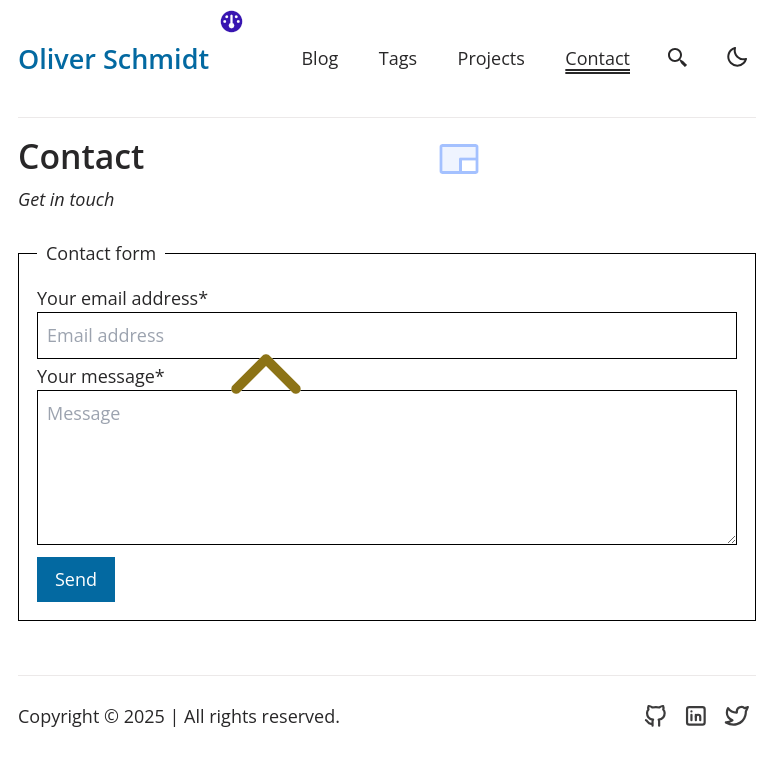  Describe the element at coordinates (231, 21) in the screenshot. I see `view current performance or speed level` at that location.